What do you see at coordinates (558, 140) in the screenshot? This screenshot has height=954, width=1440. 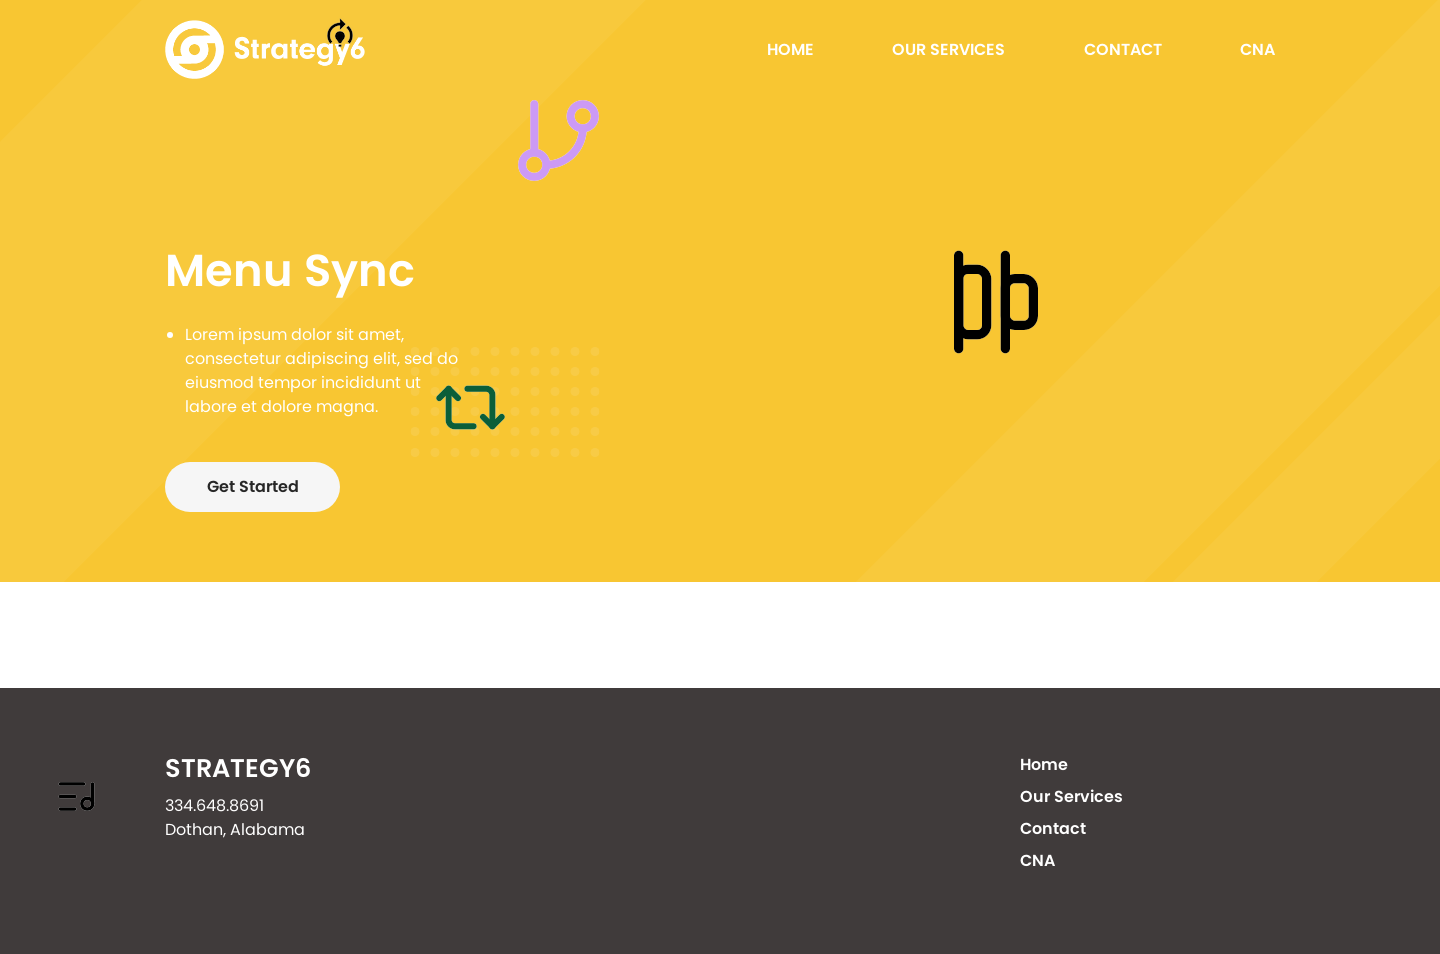 I see `view or manage git branches` at bounding box center [558, 140].